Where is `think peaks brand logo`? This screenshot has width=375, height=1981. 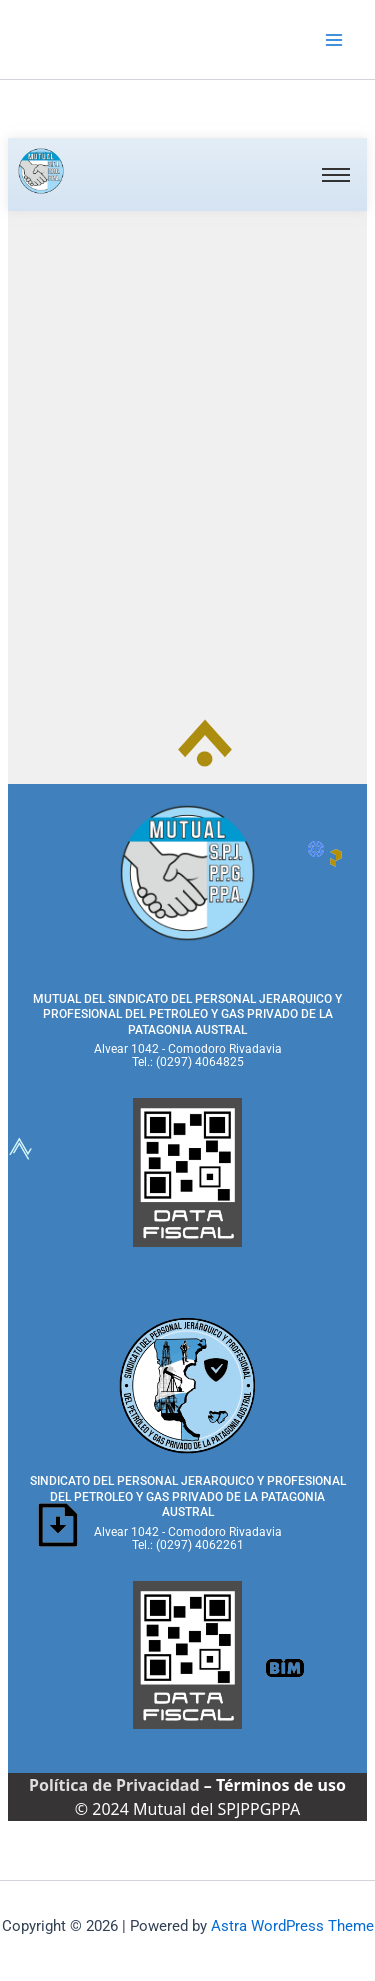 think peaks brand logo is located at coordinates (20, 1148).